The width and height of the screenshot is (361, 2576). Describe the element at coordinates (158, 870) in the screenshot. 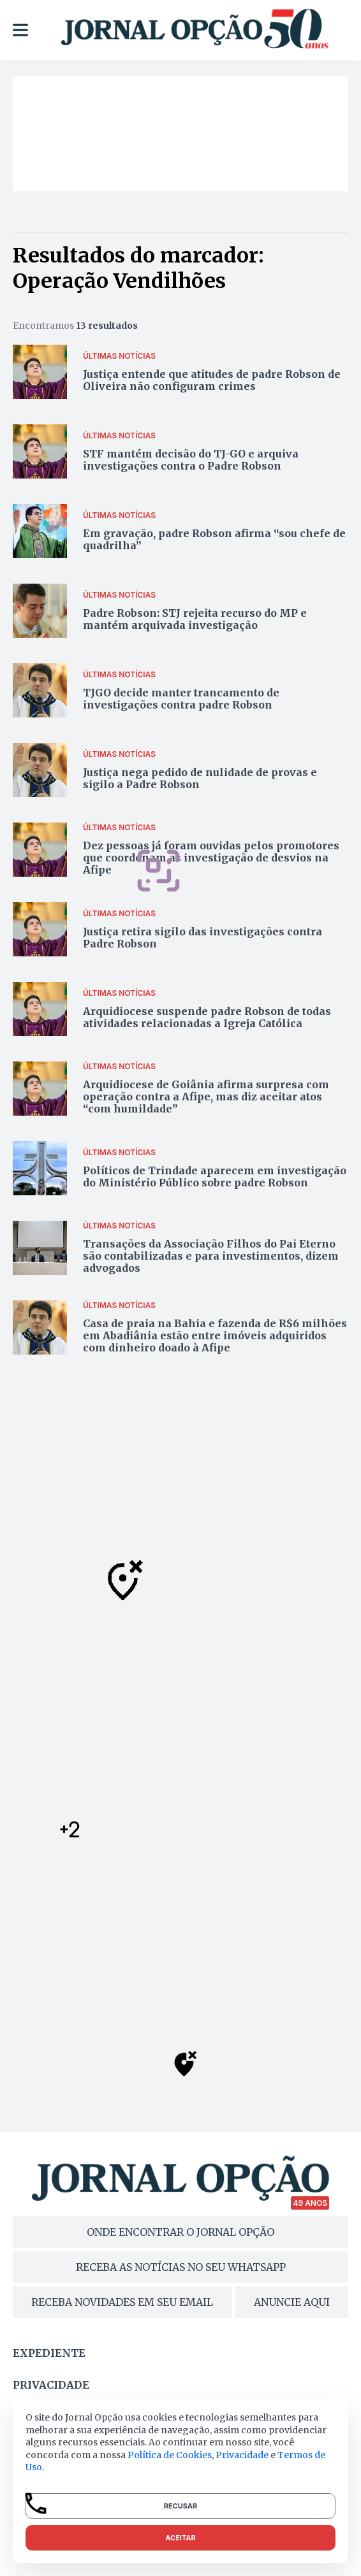

I see `scan a QR code` at that location.